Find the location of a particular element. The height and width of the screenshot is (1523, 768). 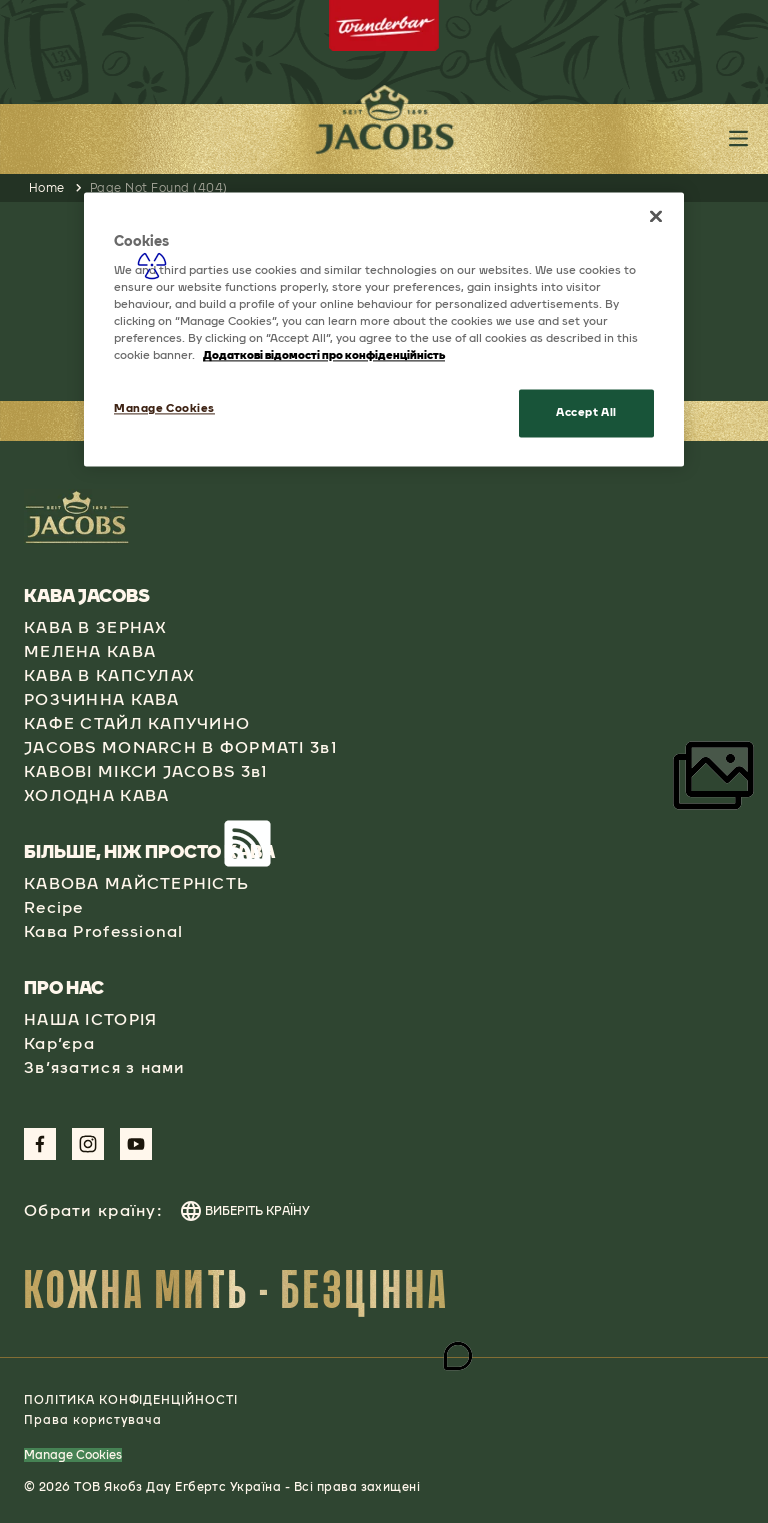

indicates radioactive or hazardous material warning is located at coordinates (152, 265).